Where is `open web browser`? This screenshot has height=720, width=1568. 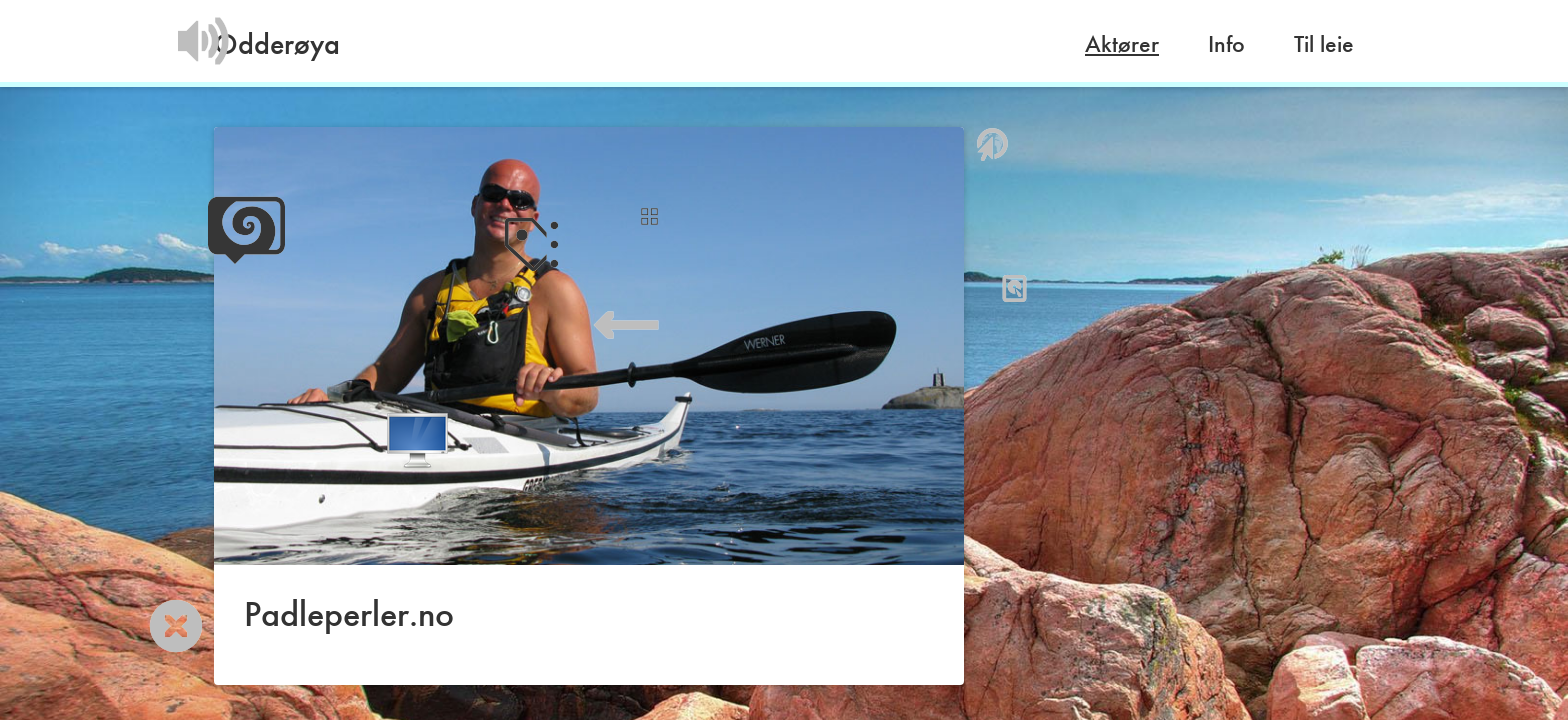 open web browser is located at coordinates (992, 143).